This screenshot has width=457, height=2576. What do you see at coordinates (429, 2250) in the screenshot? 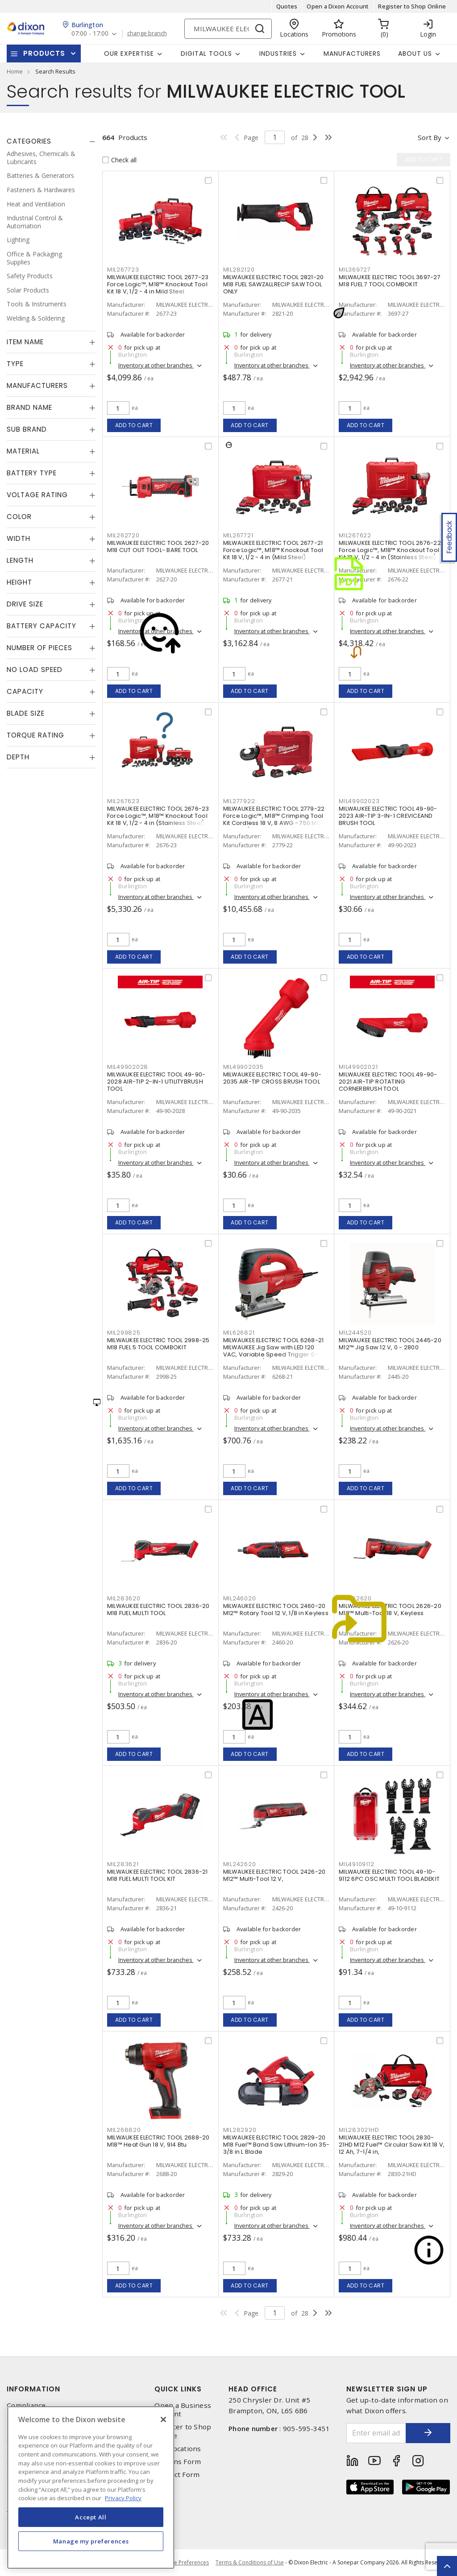
I see `view more information or details` at bounding box center [429, 2250].